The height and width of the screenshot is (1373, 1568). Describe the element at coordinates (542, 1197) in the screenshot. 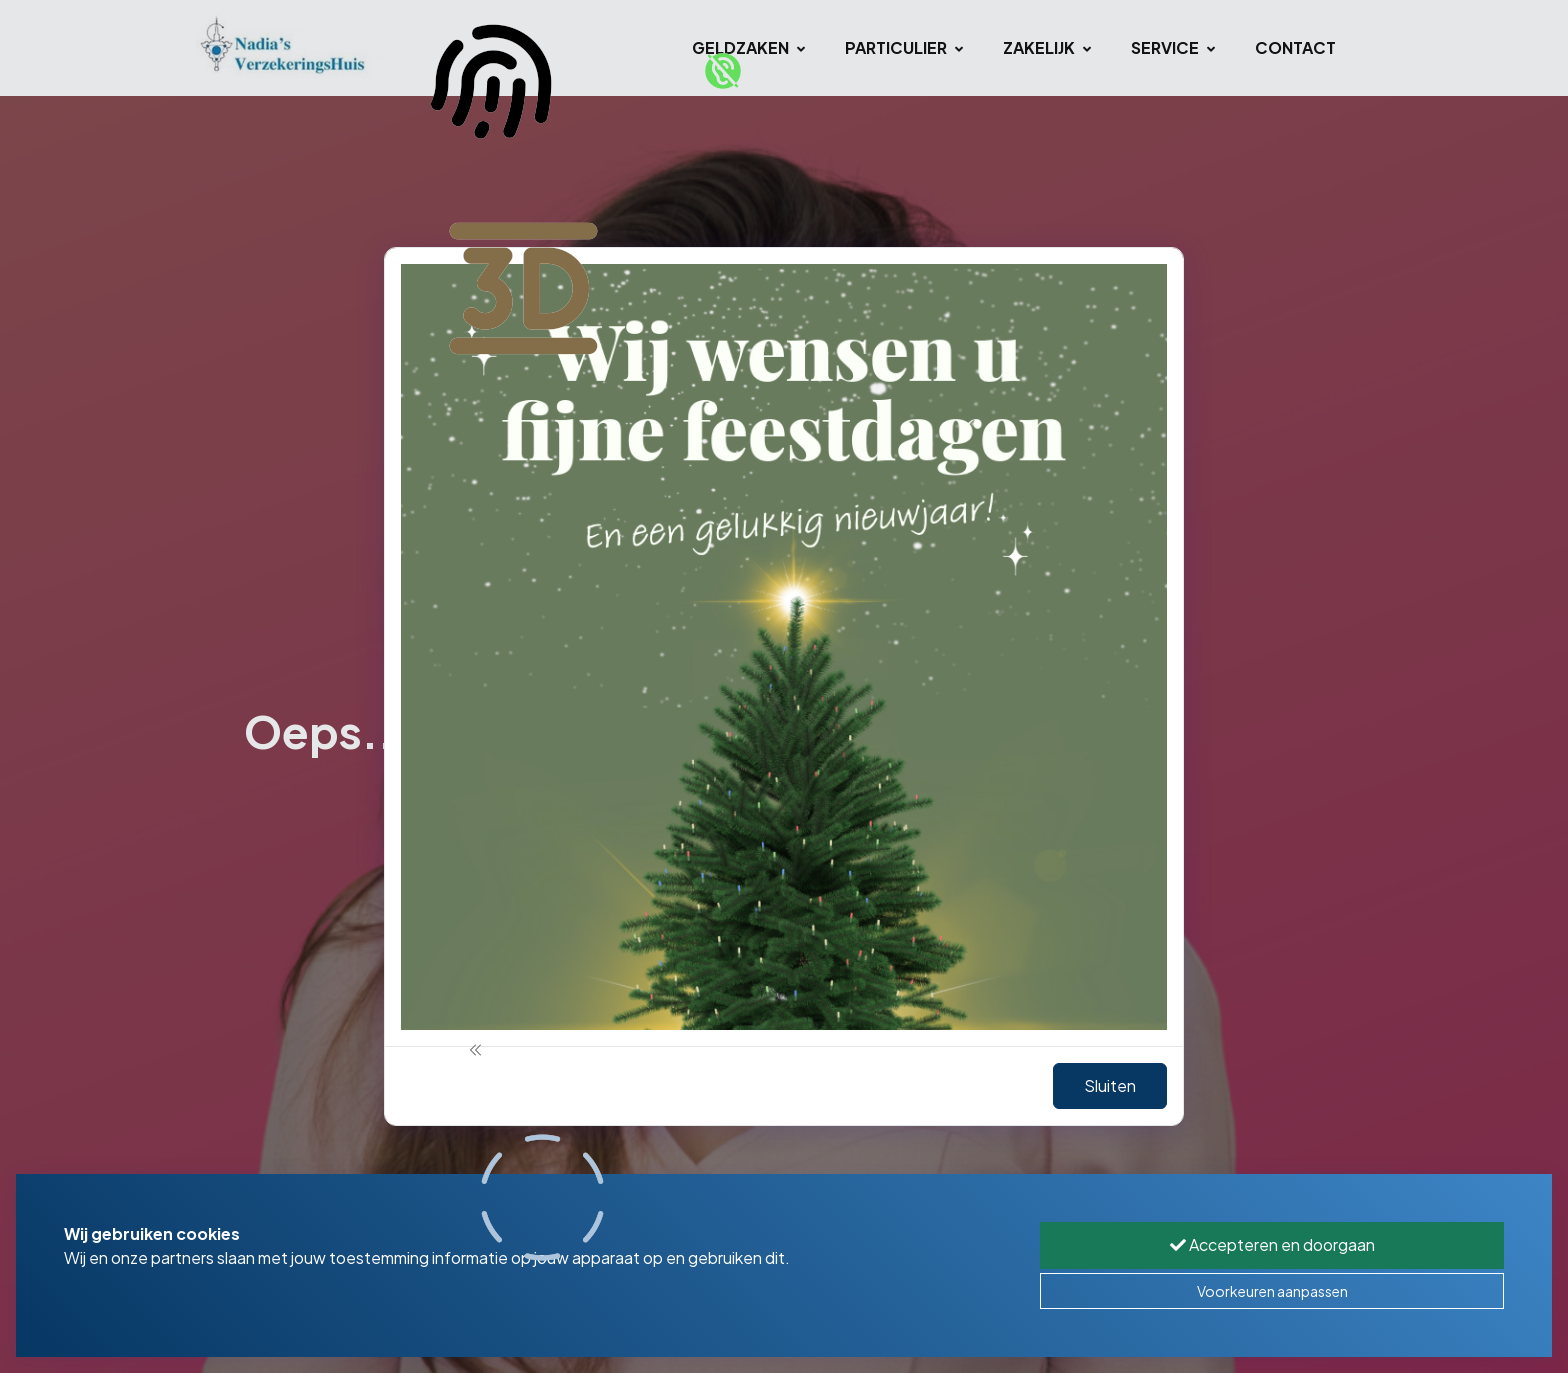

I see `indicates loading or processing in progress` at that location.